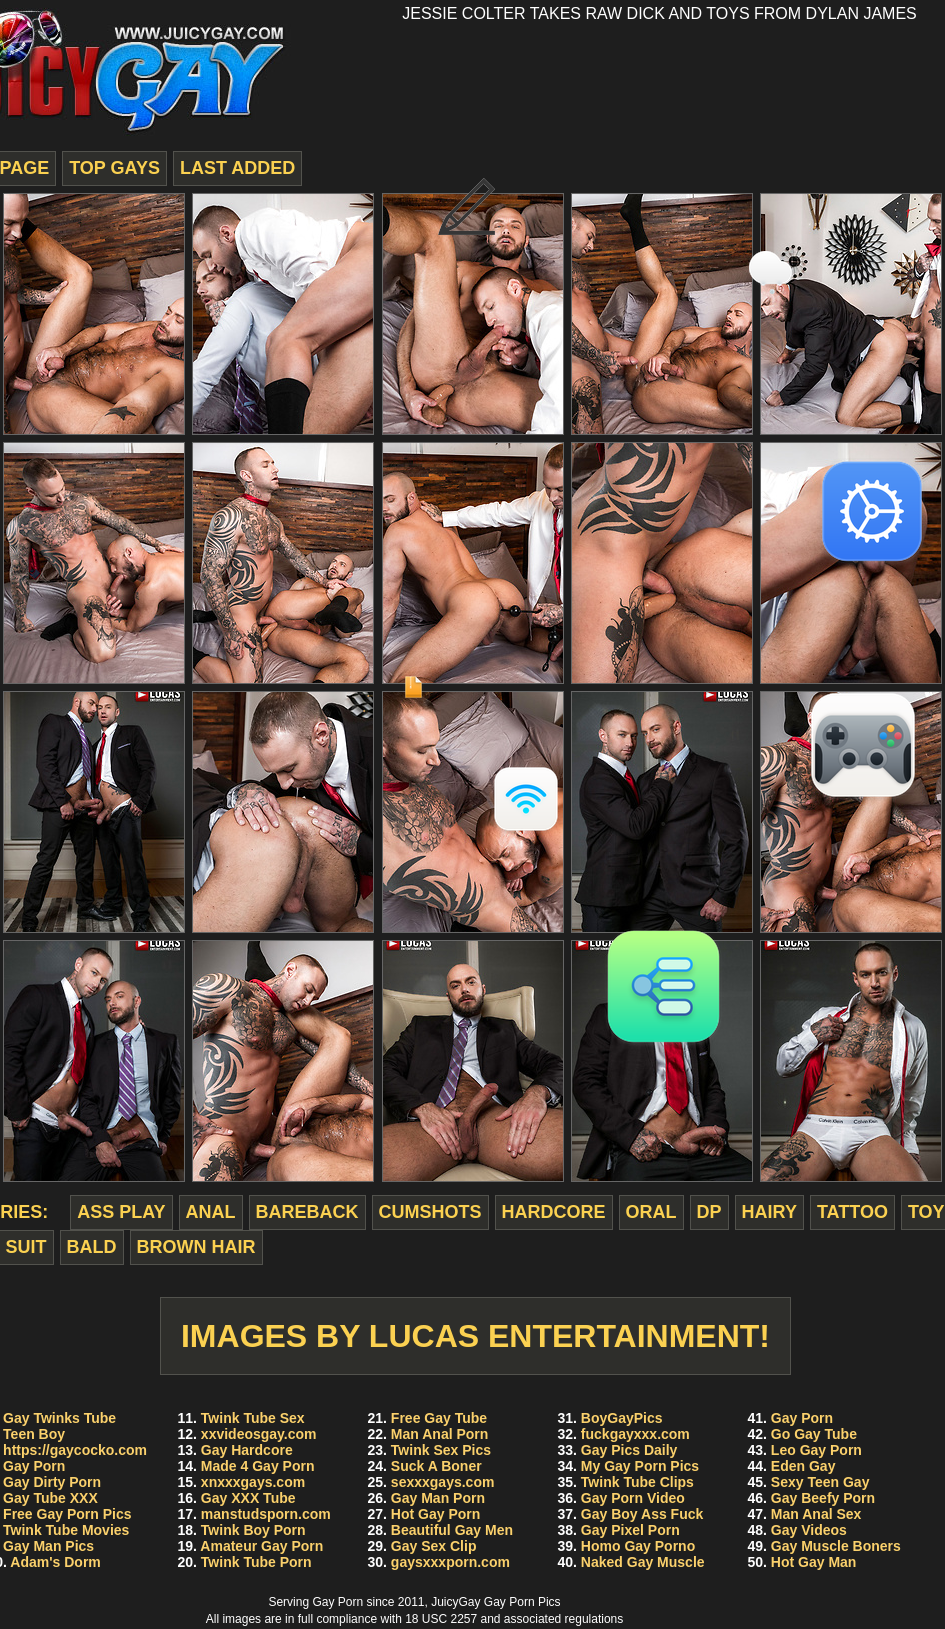 The height and width of the screenshot is (1629, 945). Describe the element at coordinates (872, 513) in the screenshot. I see `access system preferences or settings` at that location.